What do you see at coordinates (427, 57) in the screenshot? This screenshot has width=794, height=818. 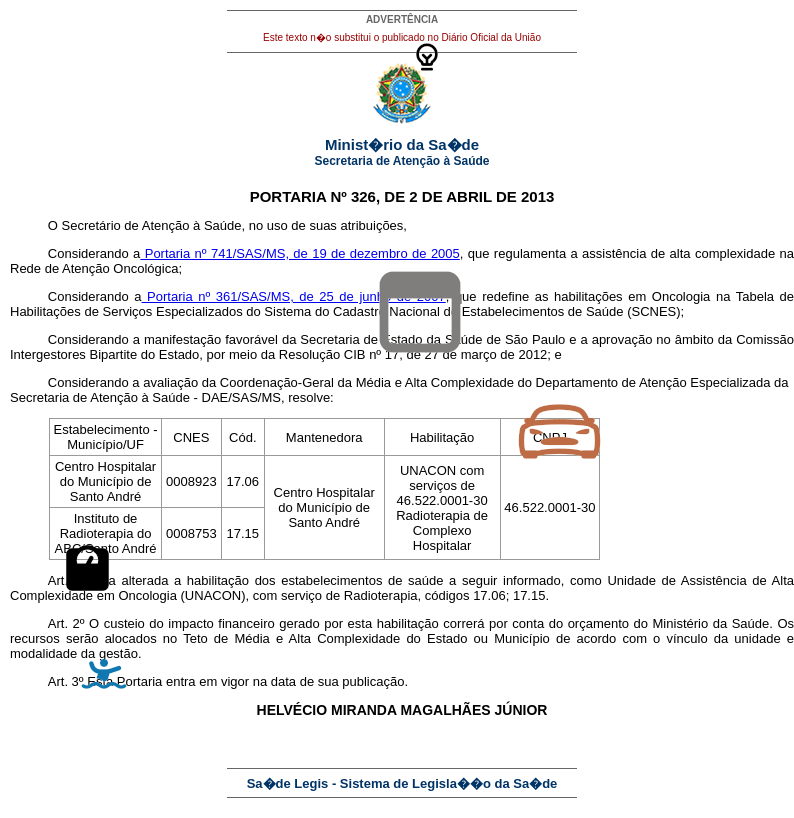 I see `access tips or helpful suggestions` at bounding box center [427, 57].